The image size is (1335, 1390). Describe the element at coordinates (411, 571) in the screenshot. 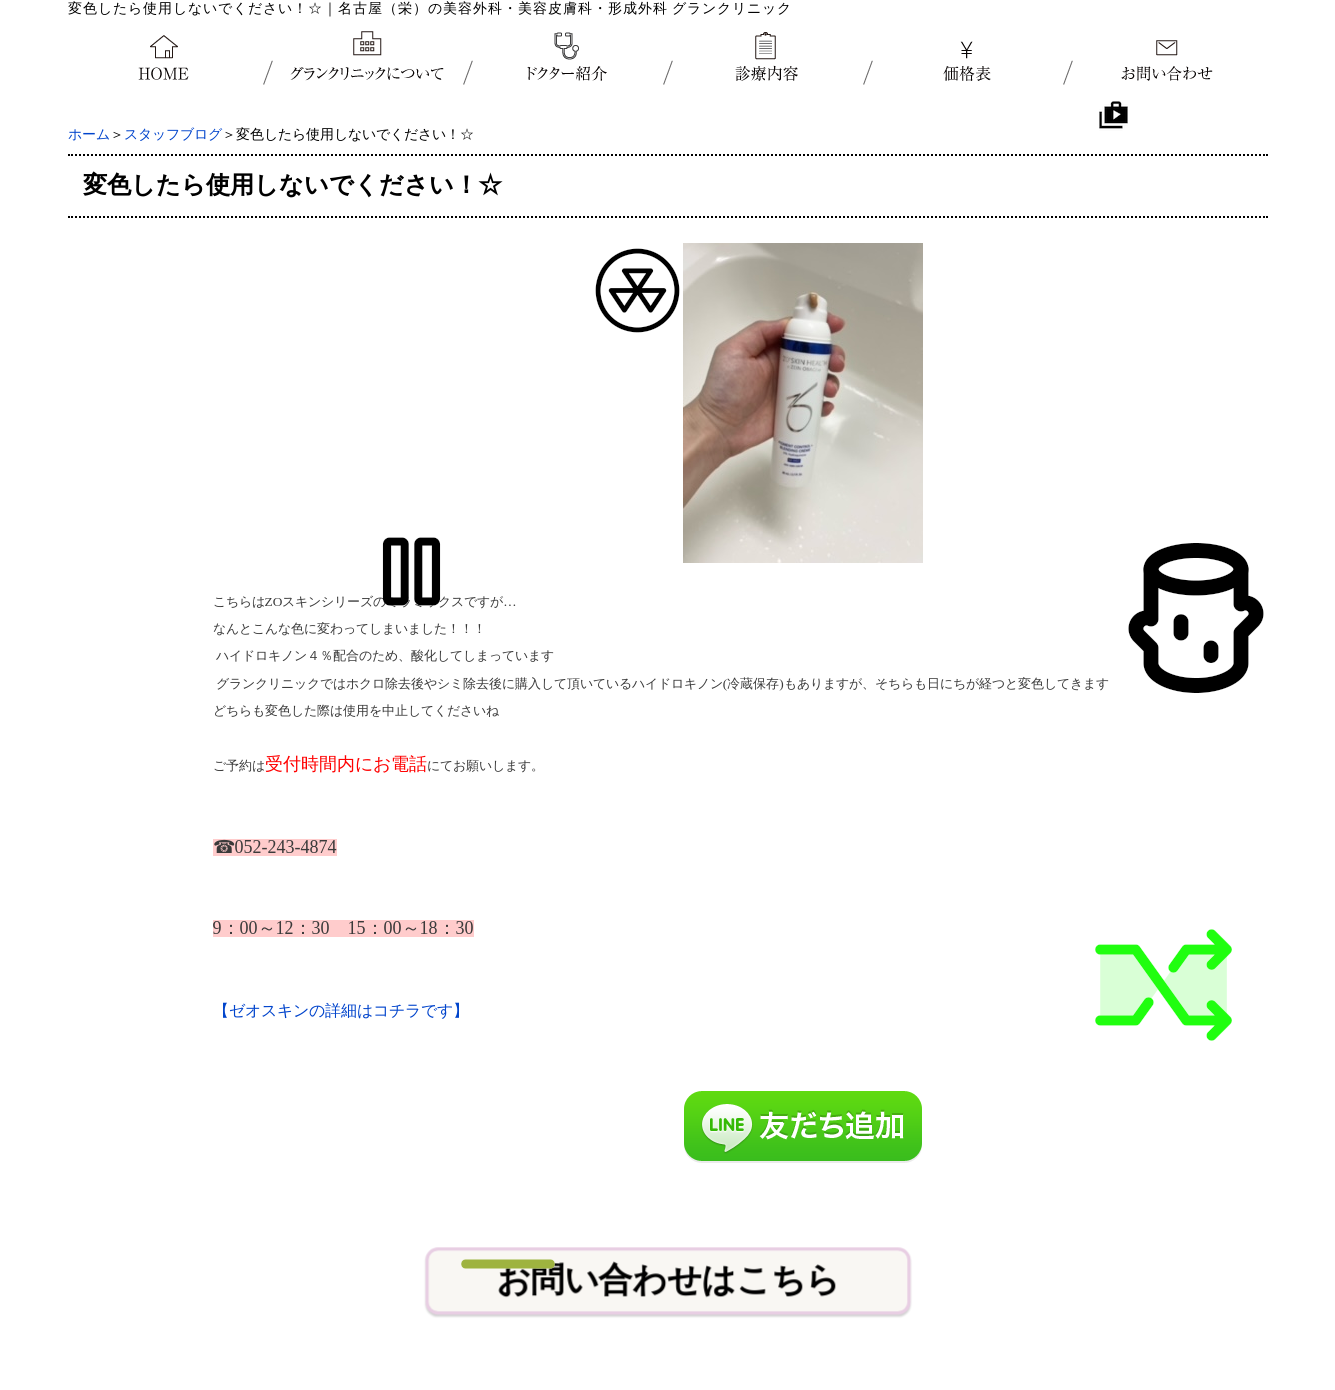

I see `switch to column view layout` at that location.